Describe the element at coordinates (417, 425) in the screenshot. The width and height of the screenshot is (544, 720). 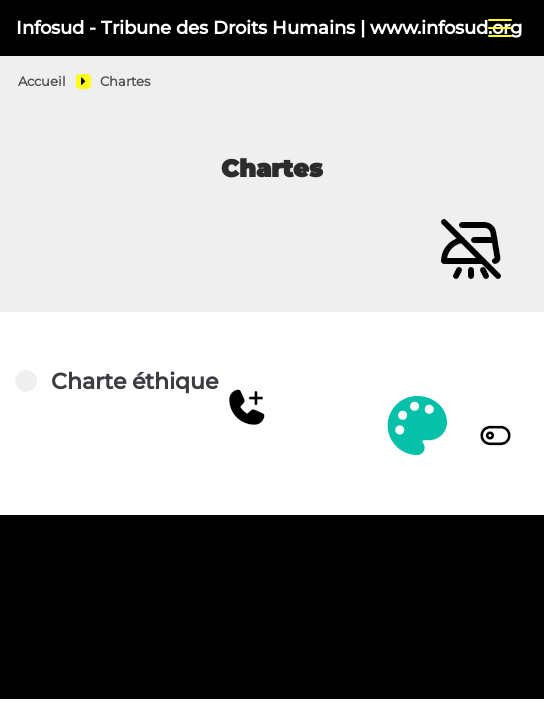
I see `open color picker or theme settings` at that location.